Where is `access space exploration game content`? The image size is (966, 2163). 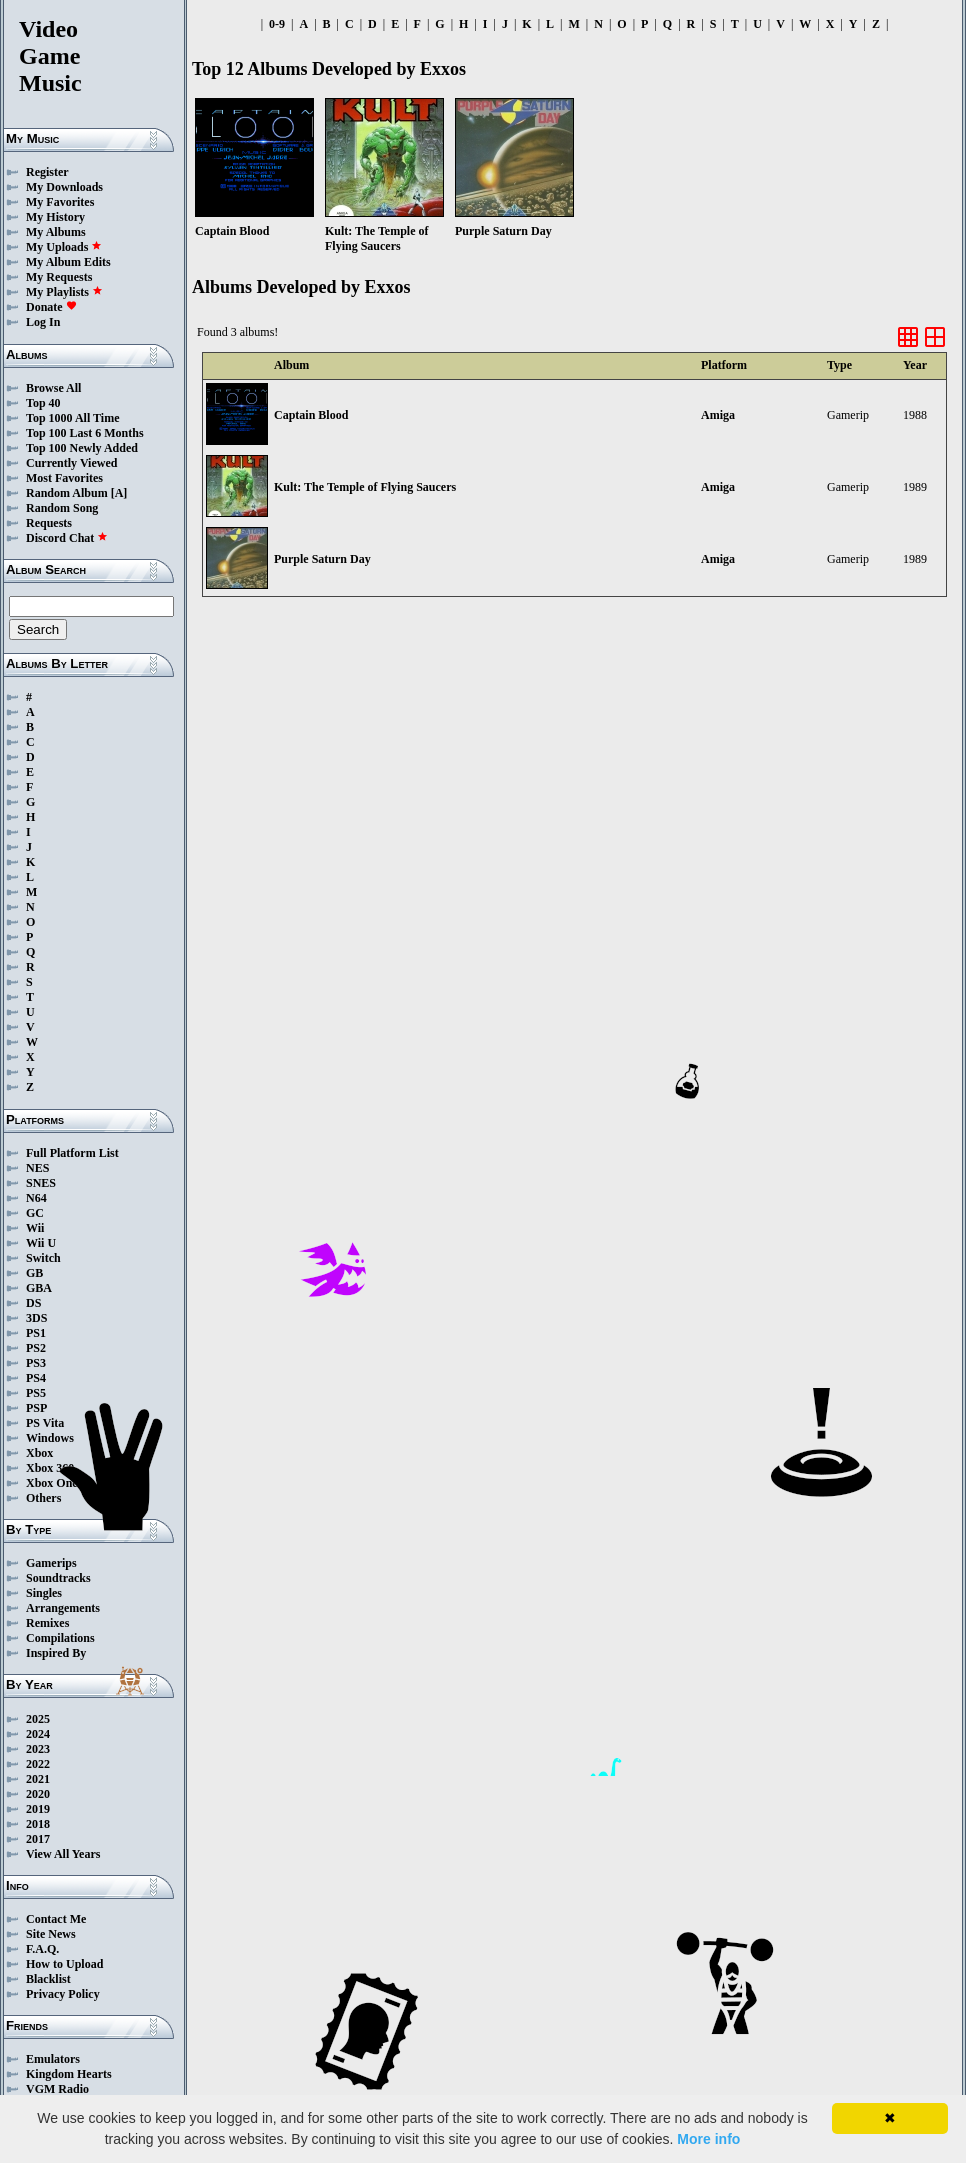 access space exploration game content is located at coordinates (130, 1681).